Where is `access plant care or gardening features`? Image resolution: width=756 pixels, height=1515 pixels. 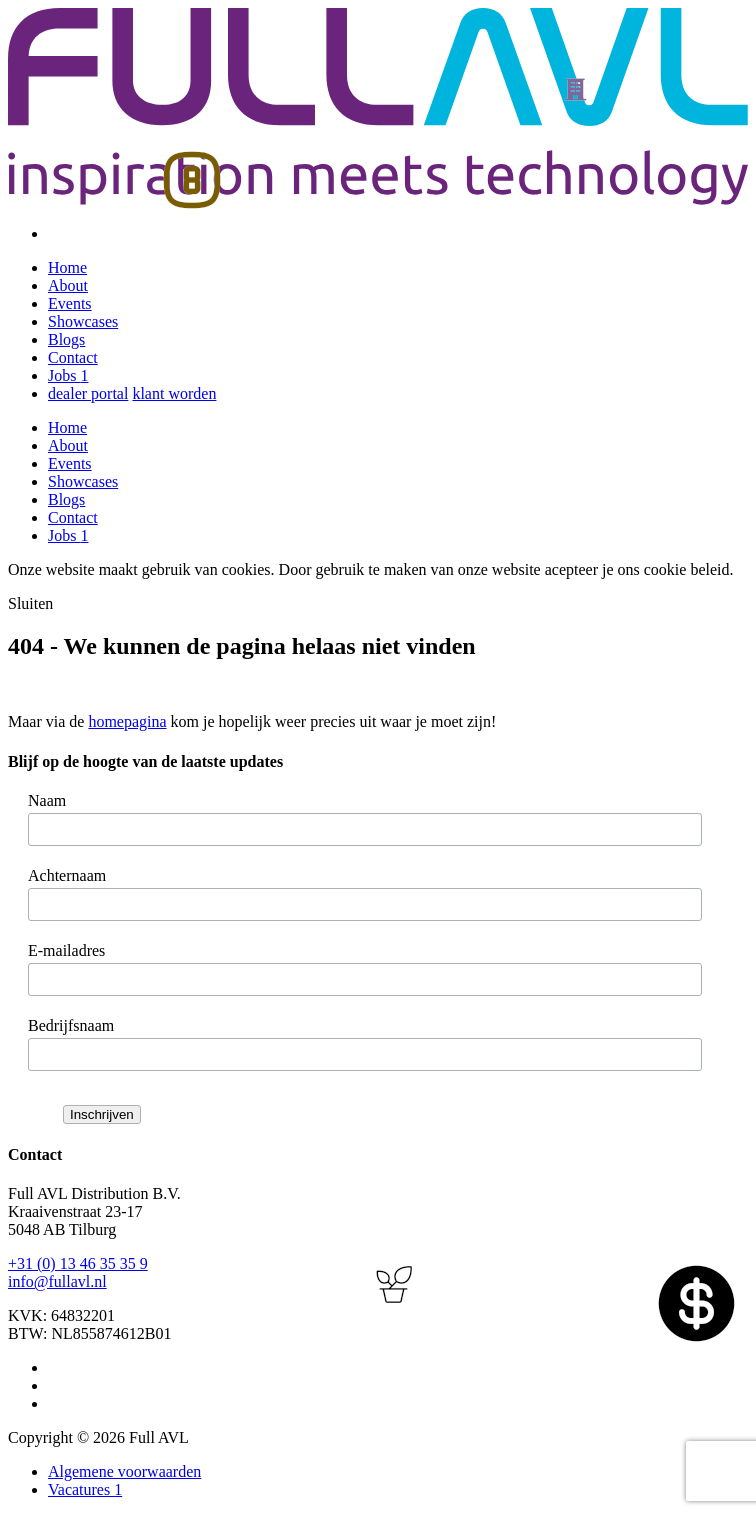 access plant care or gardening features is located at coordinates (393, 1284).